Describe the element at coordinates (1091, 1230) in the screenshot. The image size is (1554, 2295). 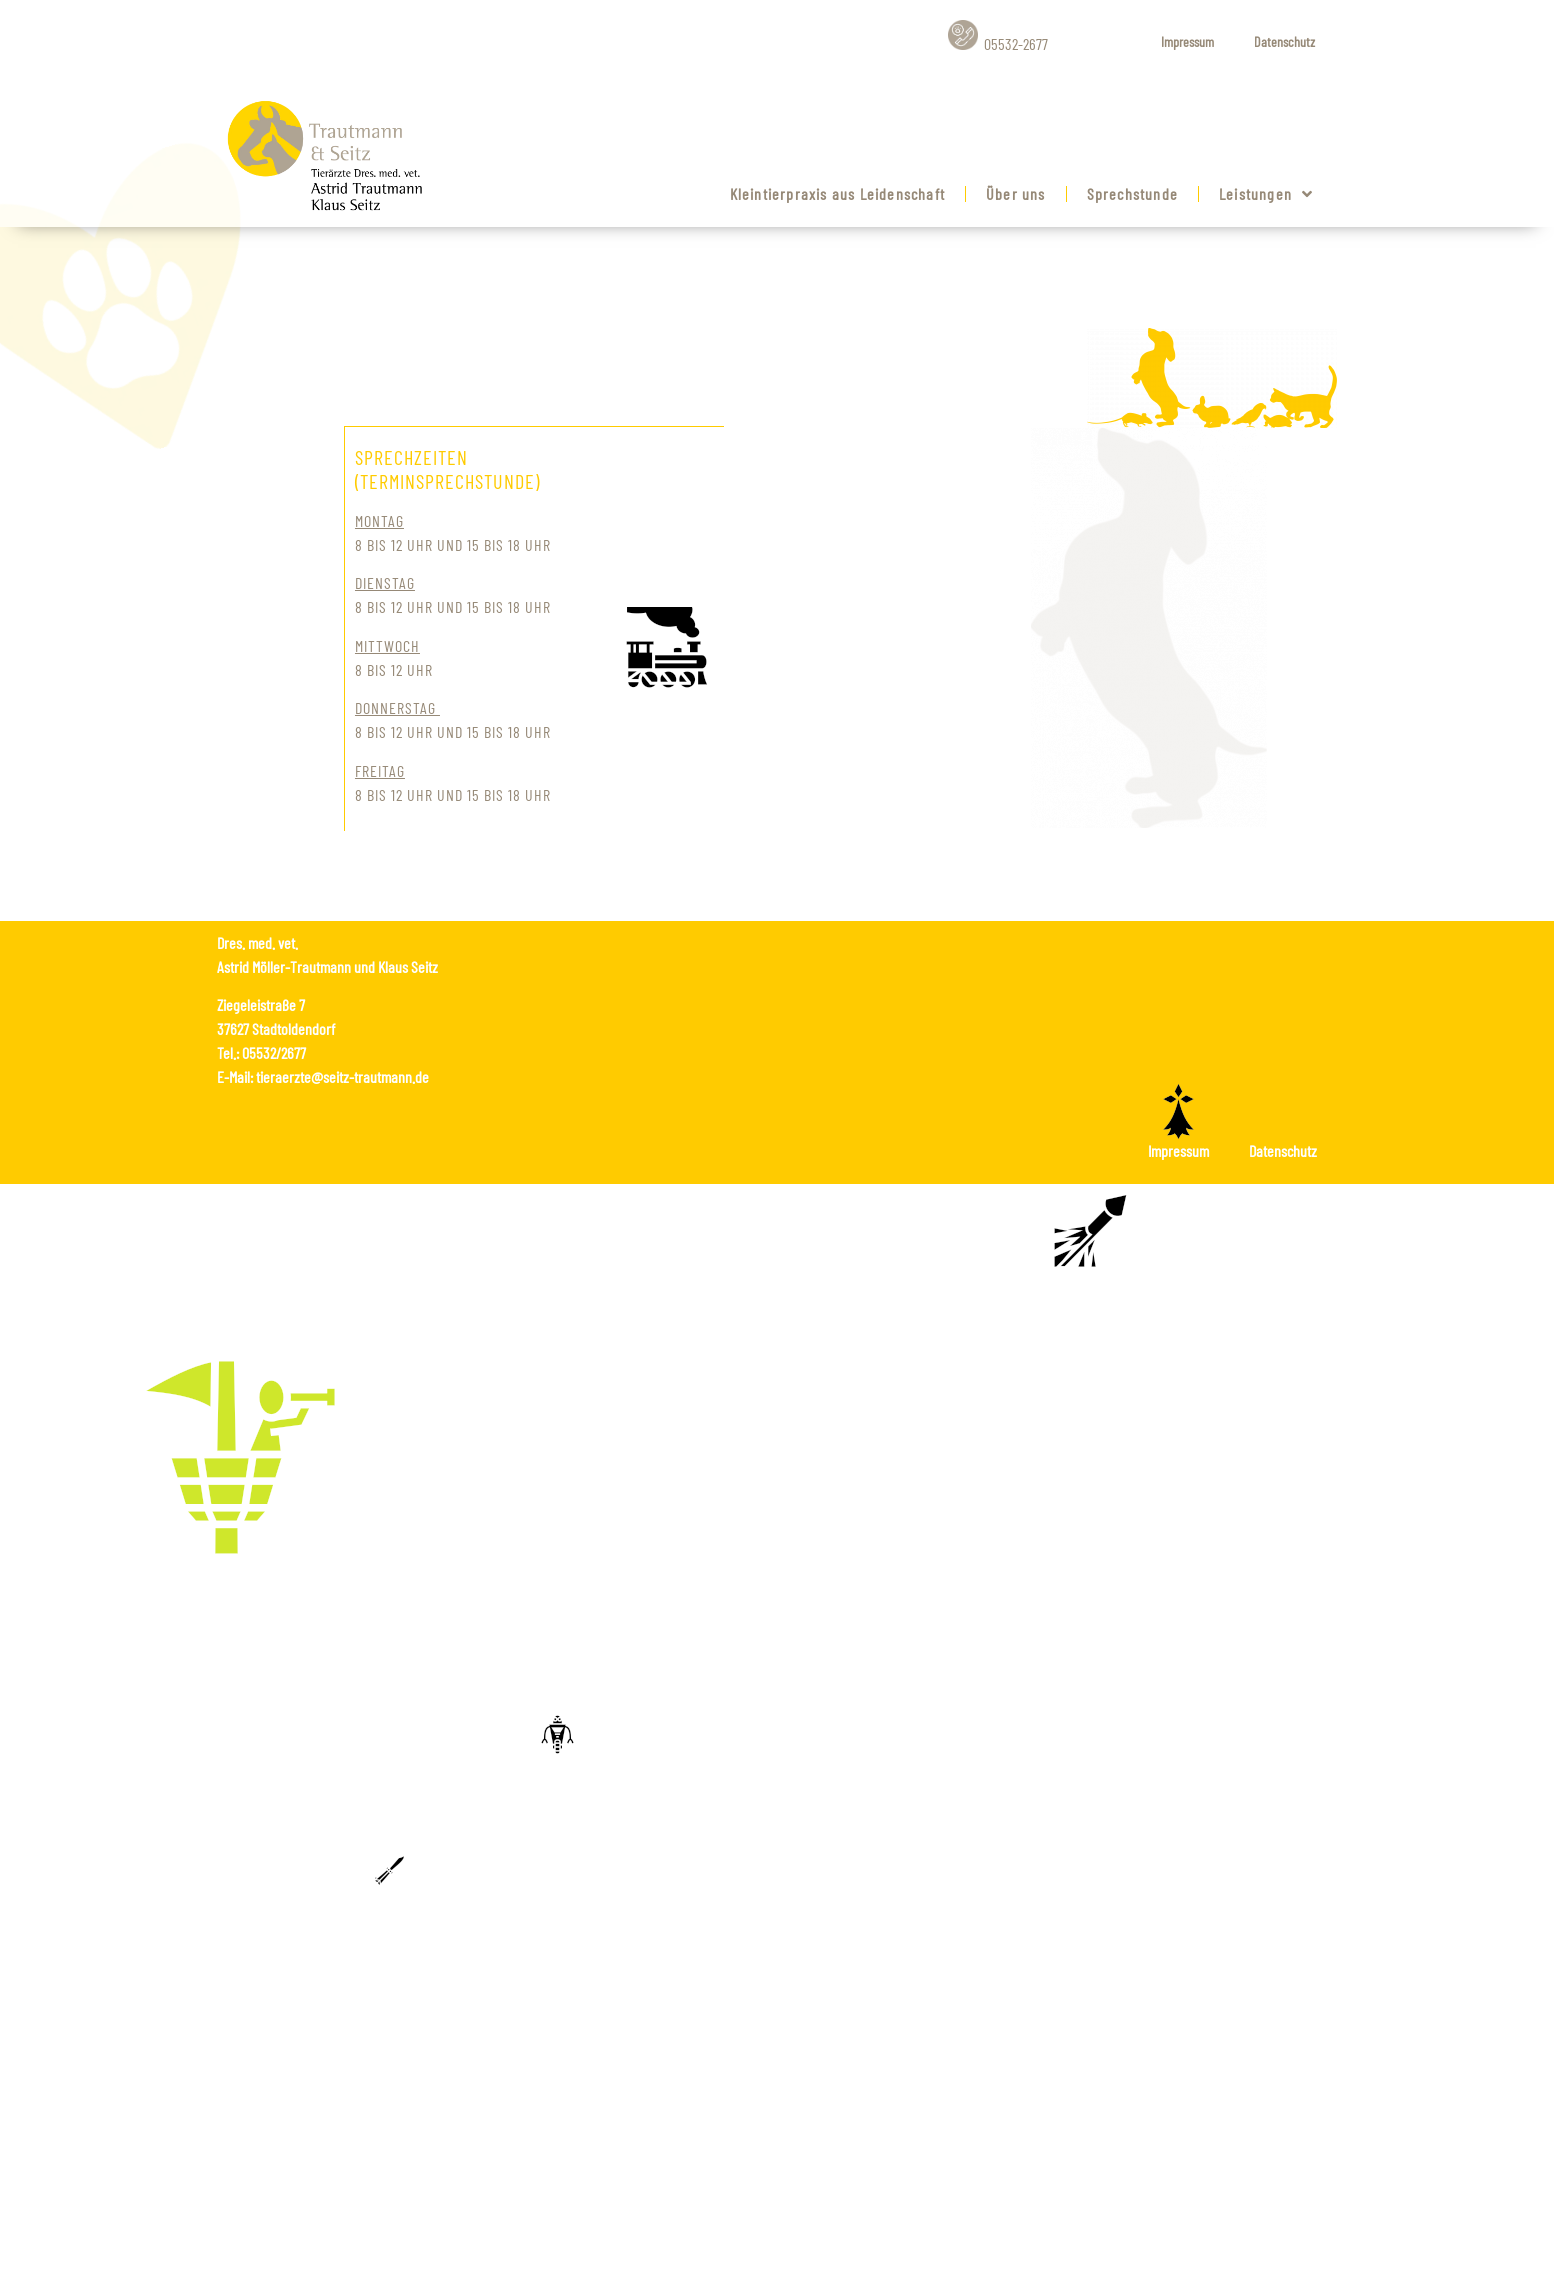
I see `launch celebration or fireworks effect` at that location.